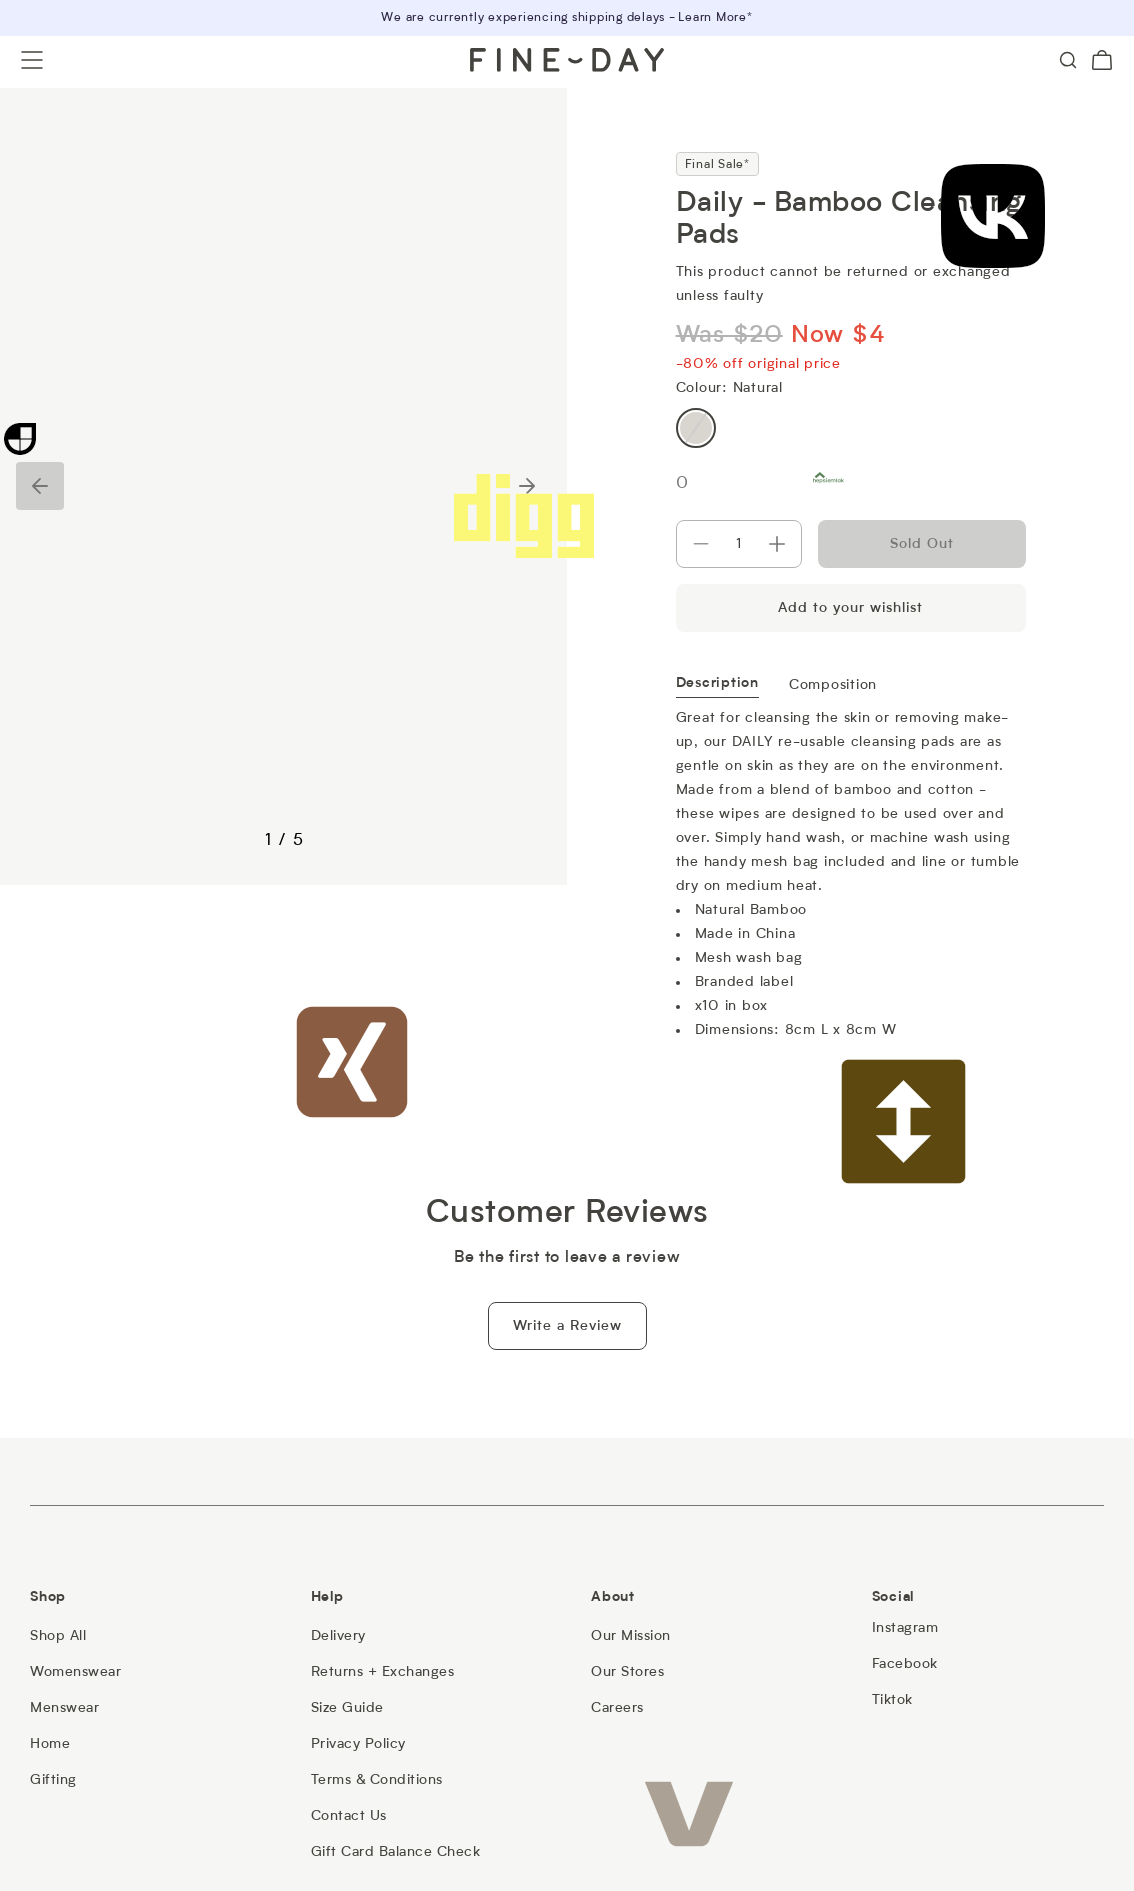 This screenshot has width=1134, height=1891. What do you see at coordinates (352, 1062) in the screenshot?
I see `open xing profile or app` at bounding box center [352, 1062].